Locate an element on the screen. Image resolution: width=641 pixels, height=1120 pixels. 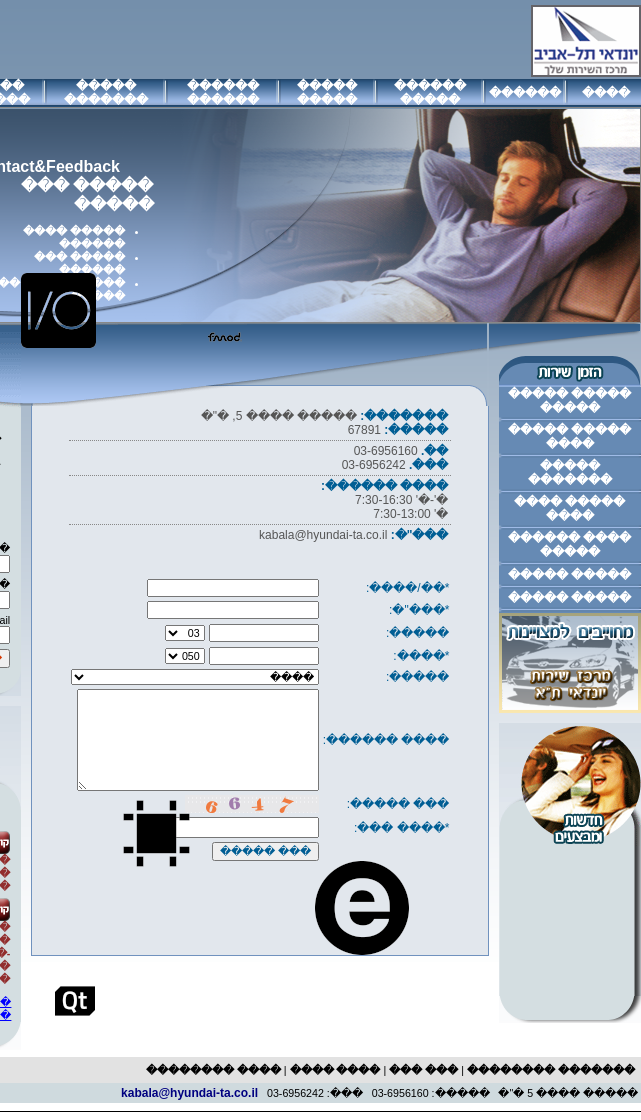
fmod audio middleware logo is located at coordinates (225, 337).